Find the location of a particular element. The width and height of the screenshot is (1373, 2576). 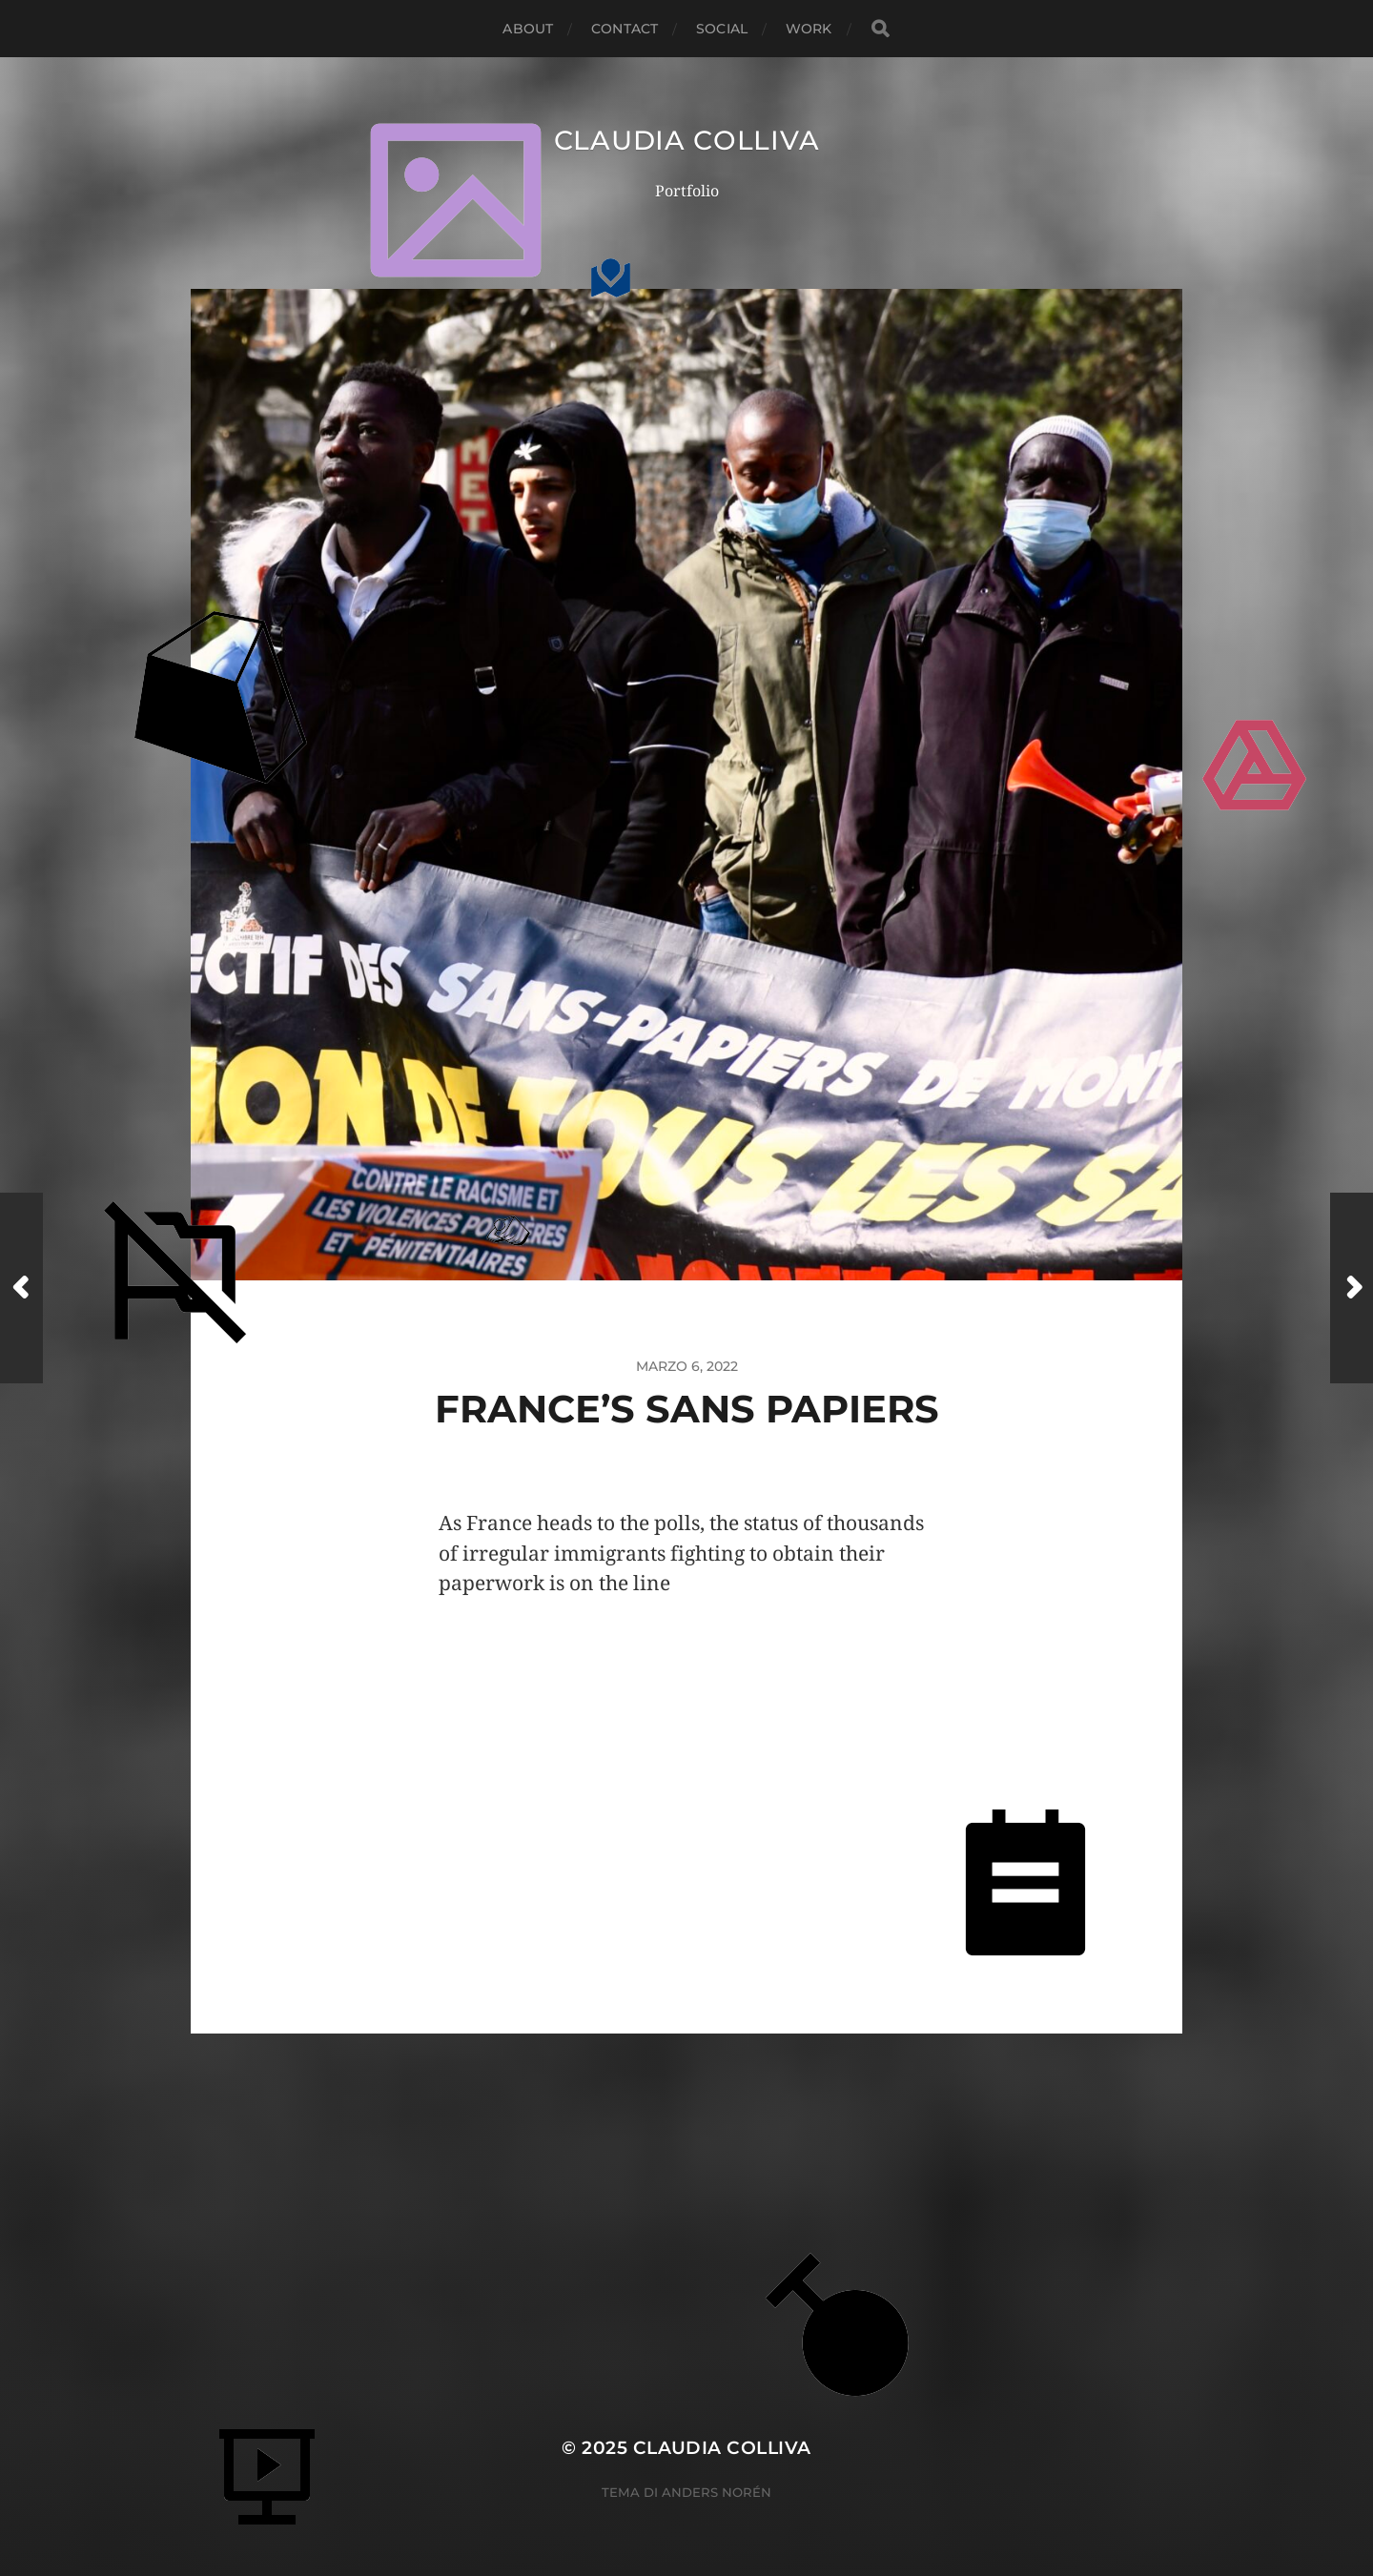

view your to-do list is located at coordinates (1025, 1889).